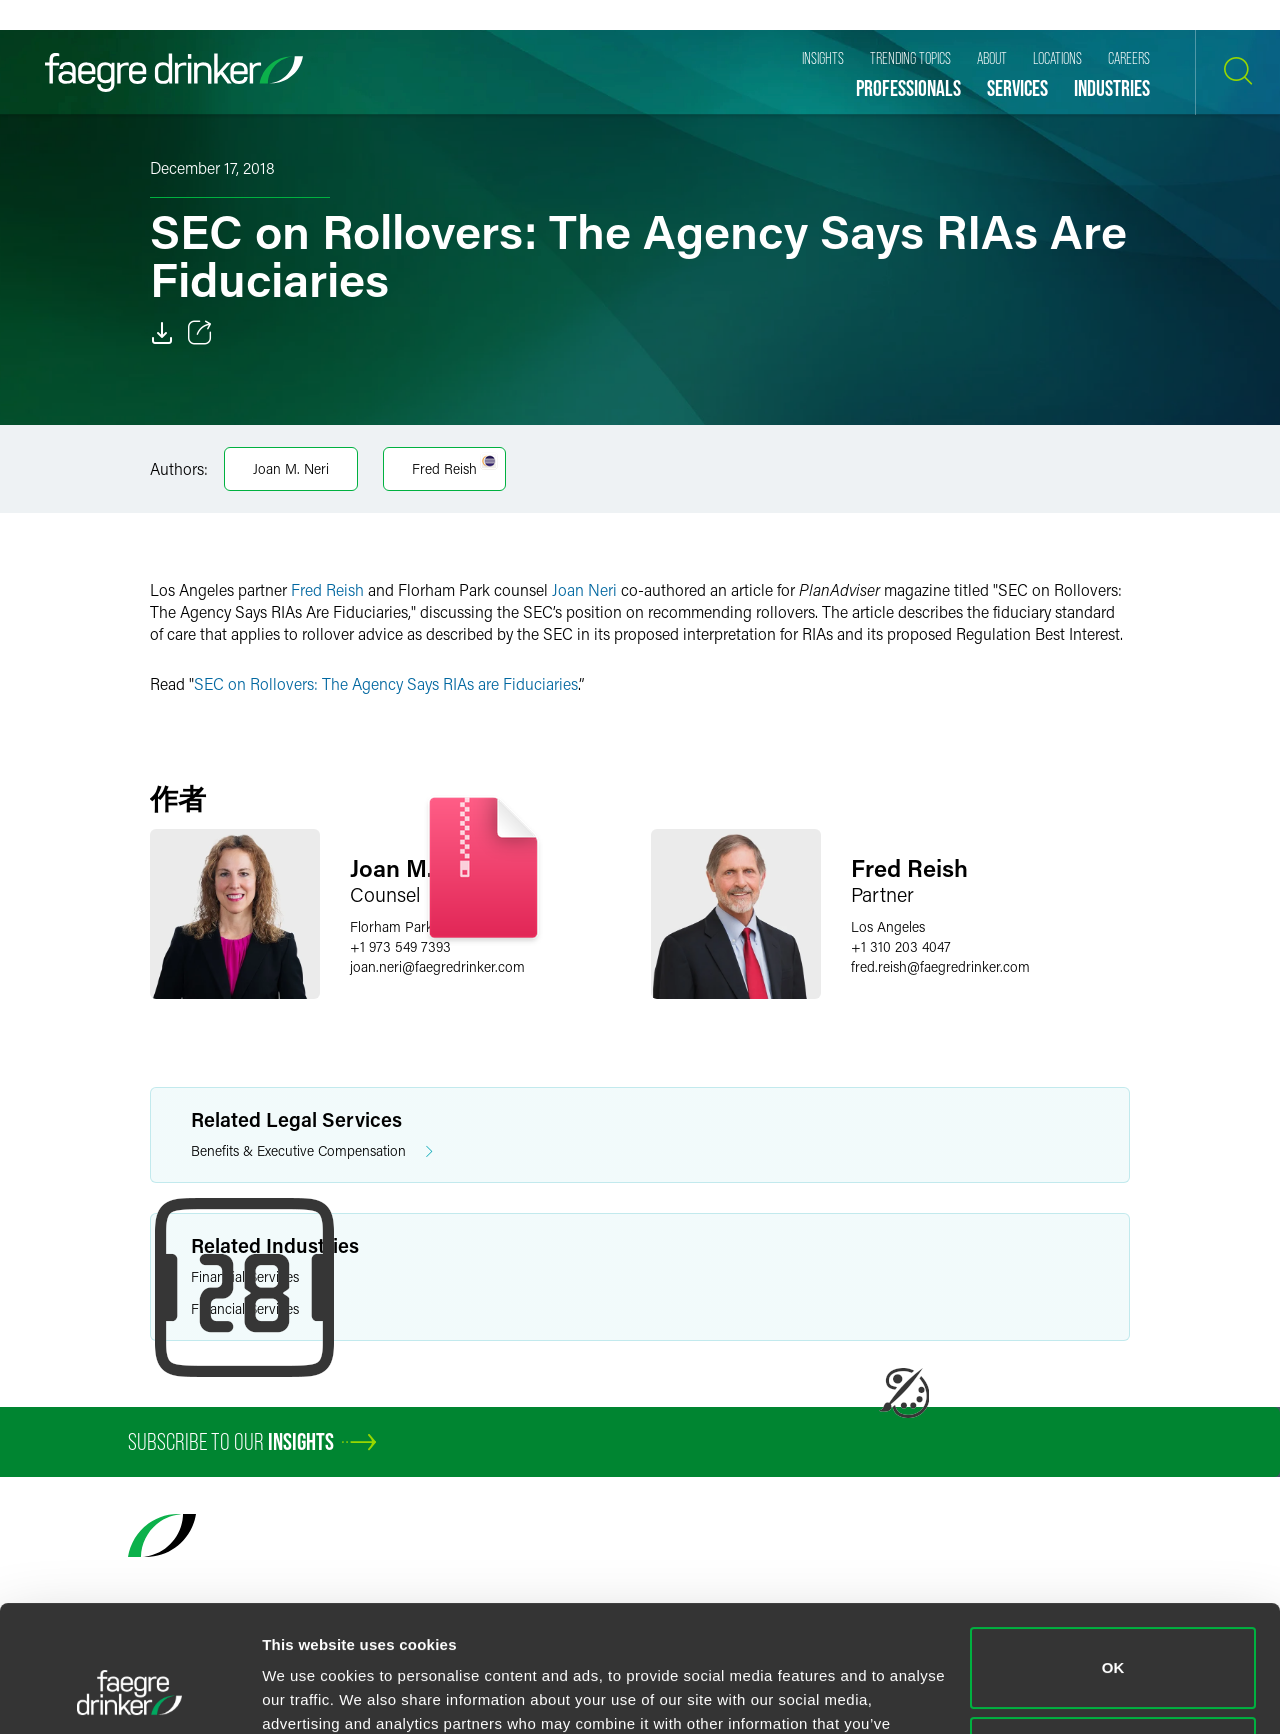 This screenshot has width=1280, height=1734. Describe the element at coordinates (244, 1287) in the screenshot. I see `open the calendar app` at that location.